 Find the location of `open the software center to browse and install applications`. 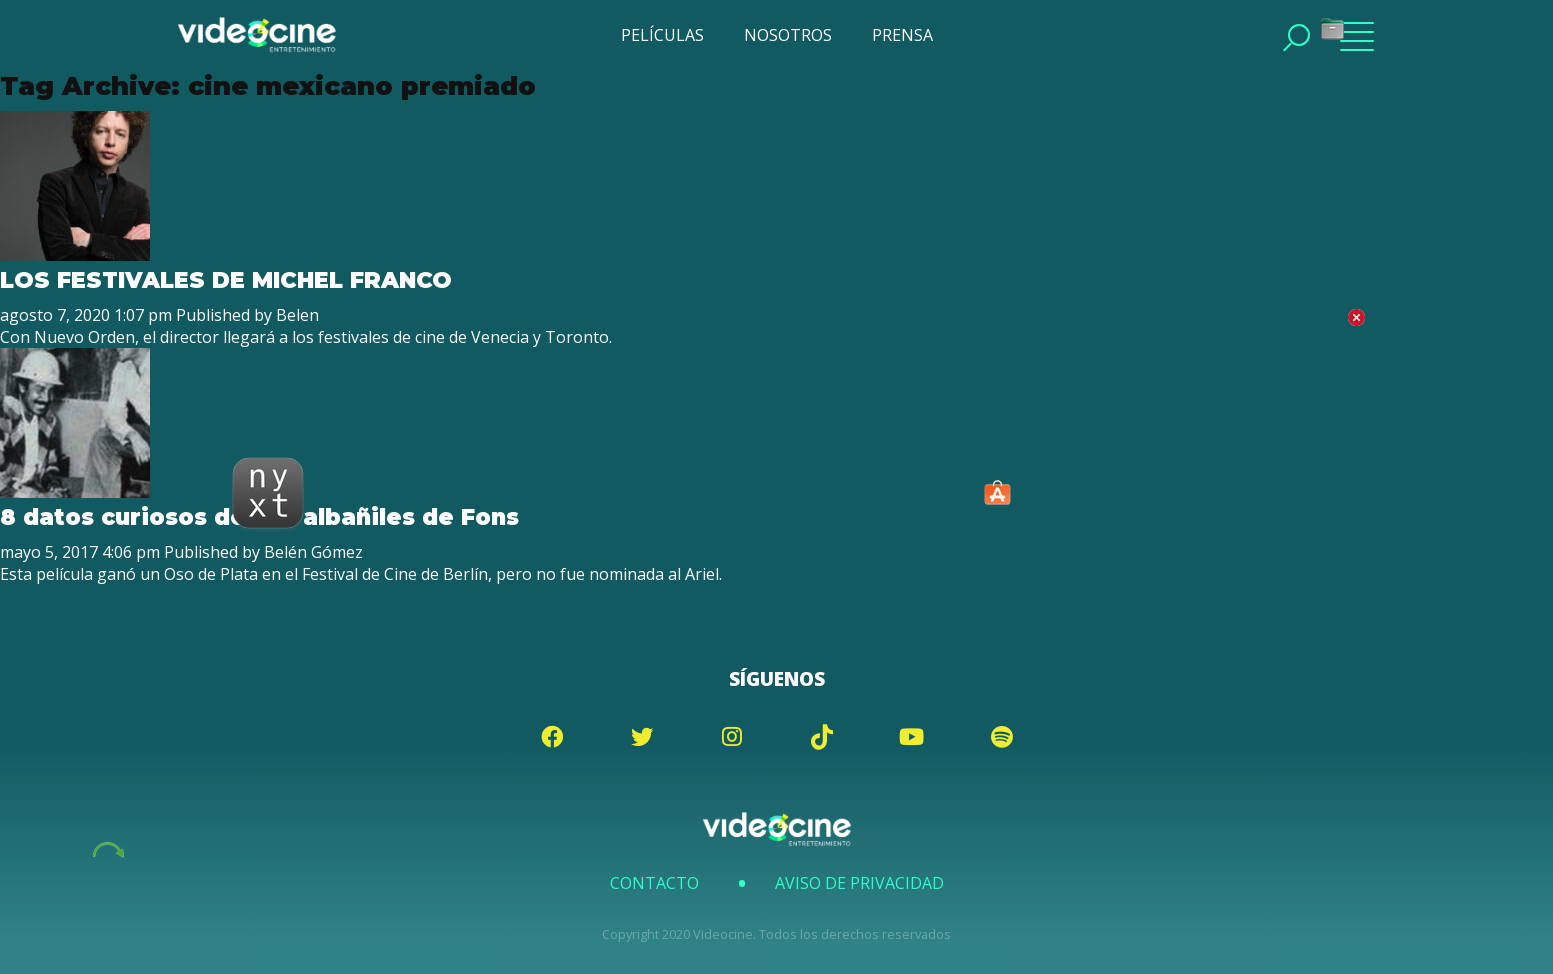

open the software center to browse and install applications is located at coordinates (997, 494).